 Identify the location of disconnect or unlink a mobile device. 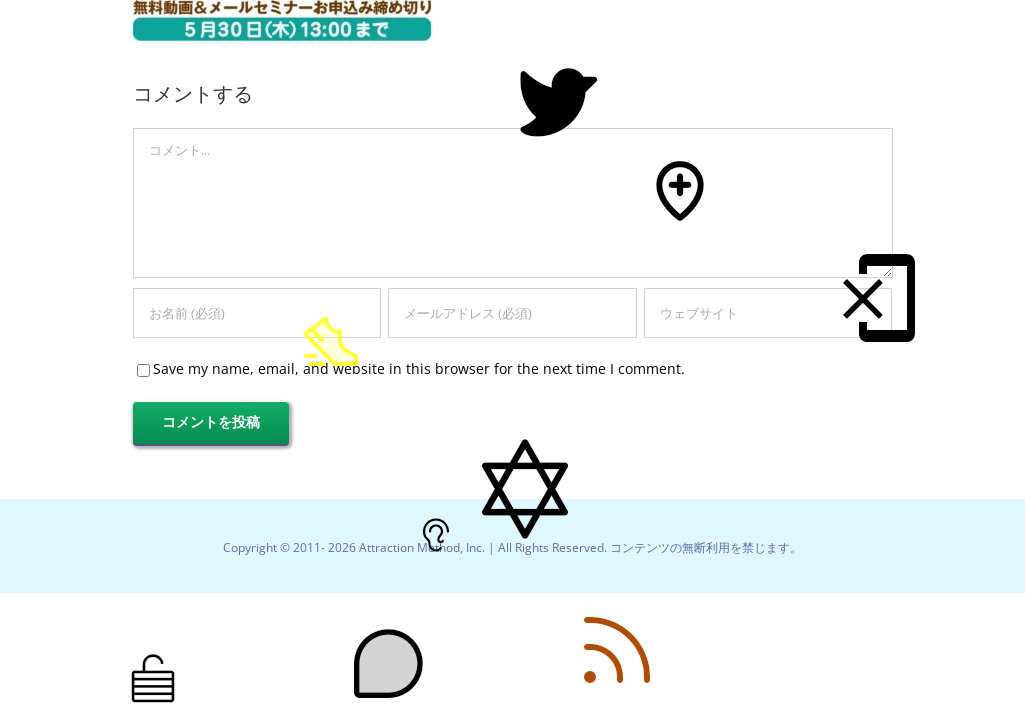
(879, 298).